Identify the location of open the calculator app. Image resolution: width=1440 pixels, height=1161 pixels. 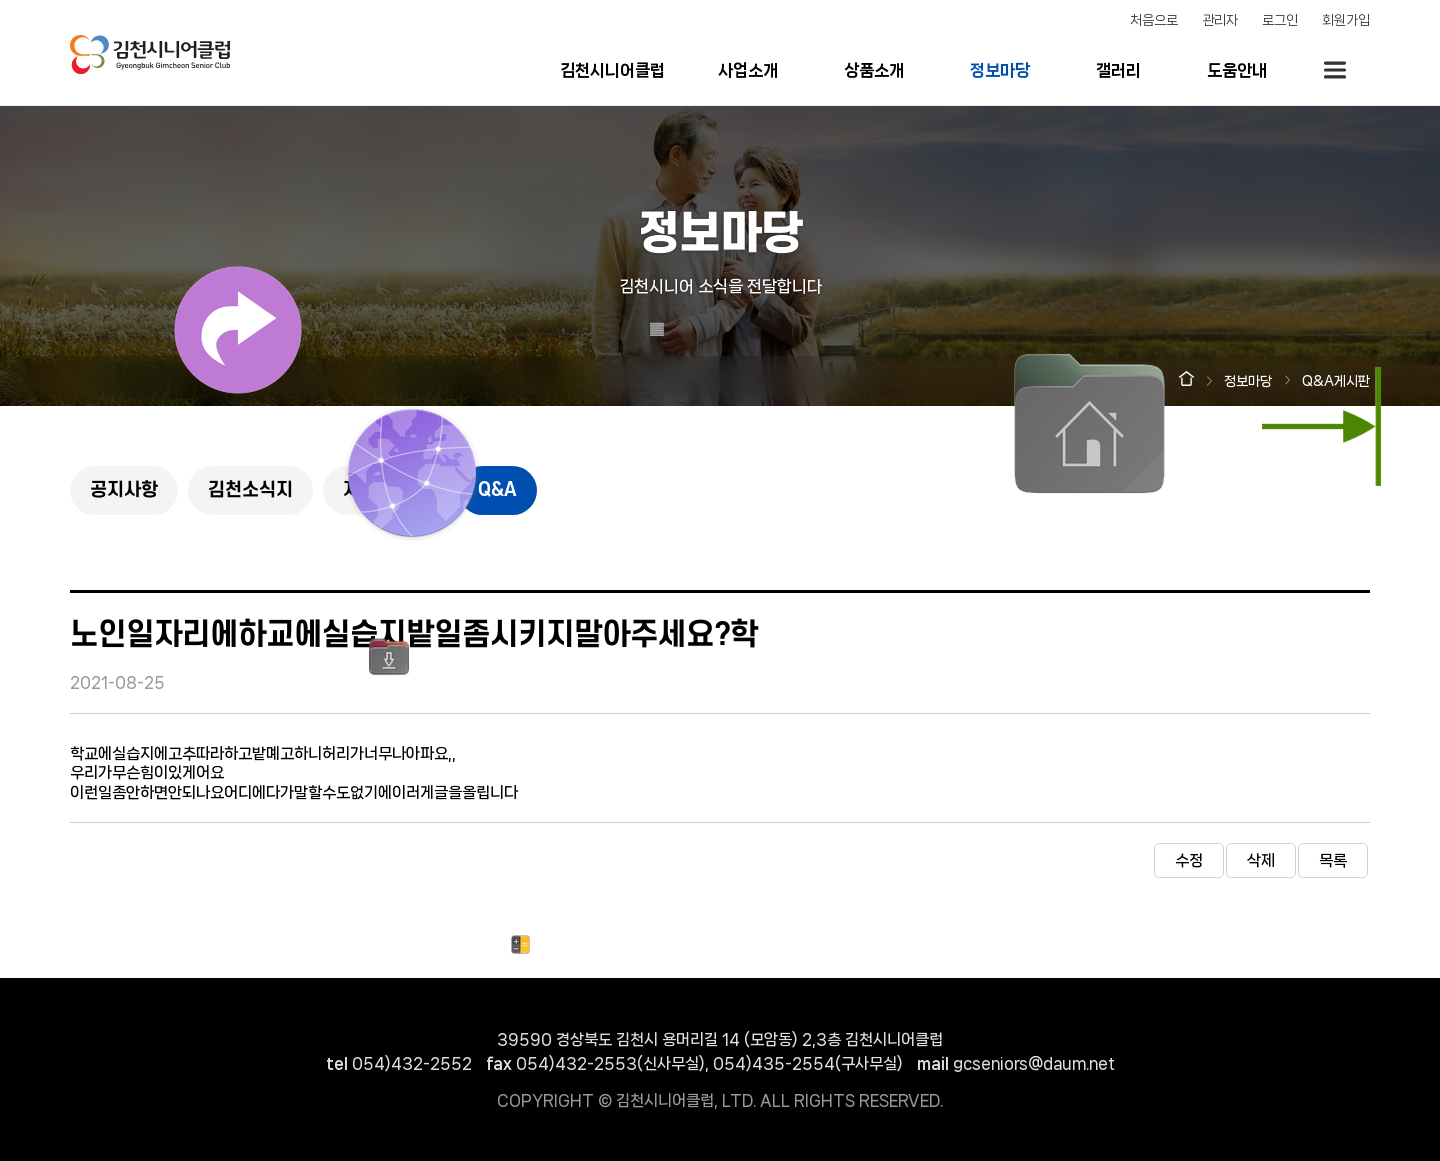
(520, 944).